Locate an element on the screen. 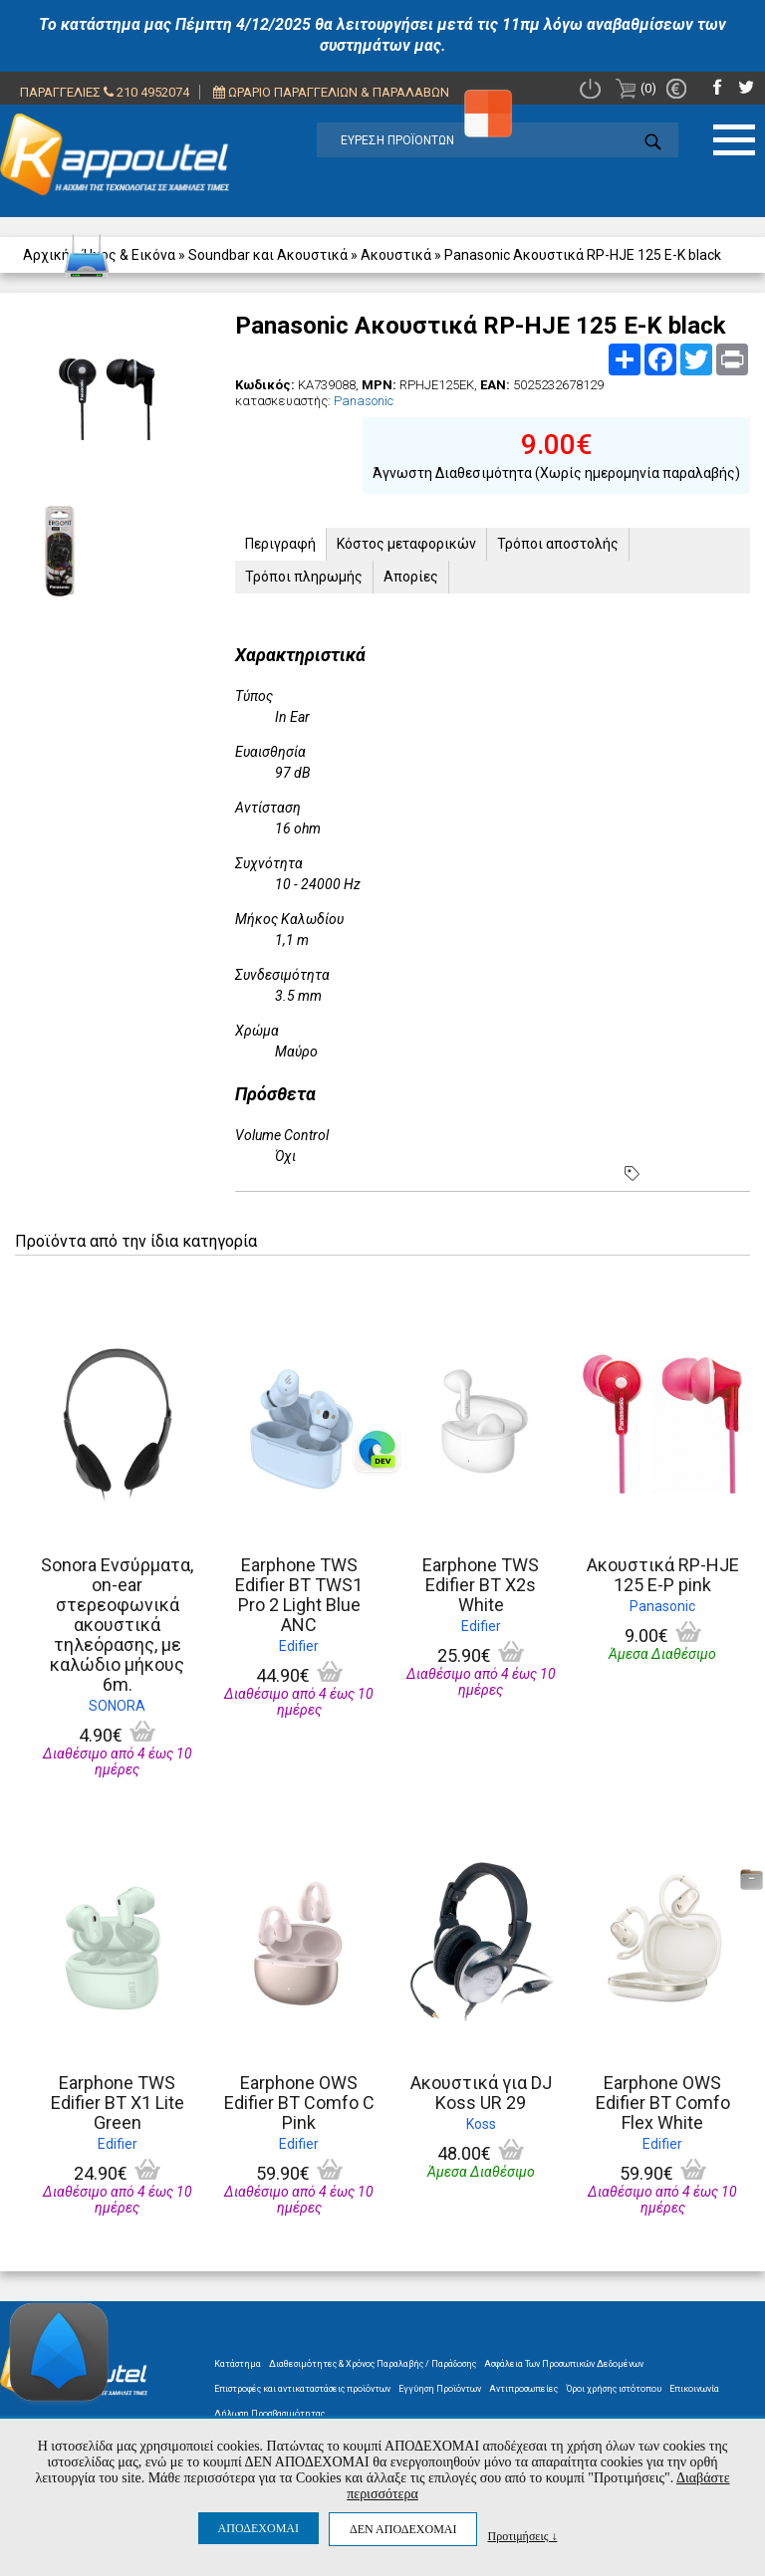 The width and height of the screenshot is (765, 2576). switch to the bottom-left workspace is located at coordinates (488, 114).